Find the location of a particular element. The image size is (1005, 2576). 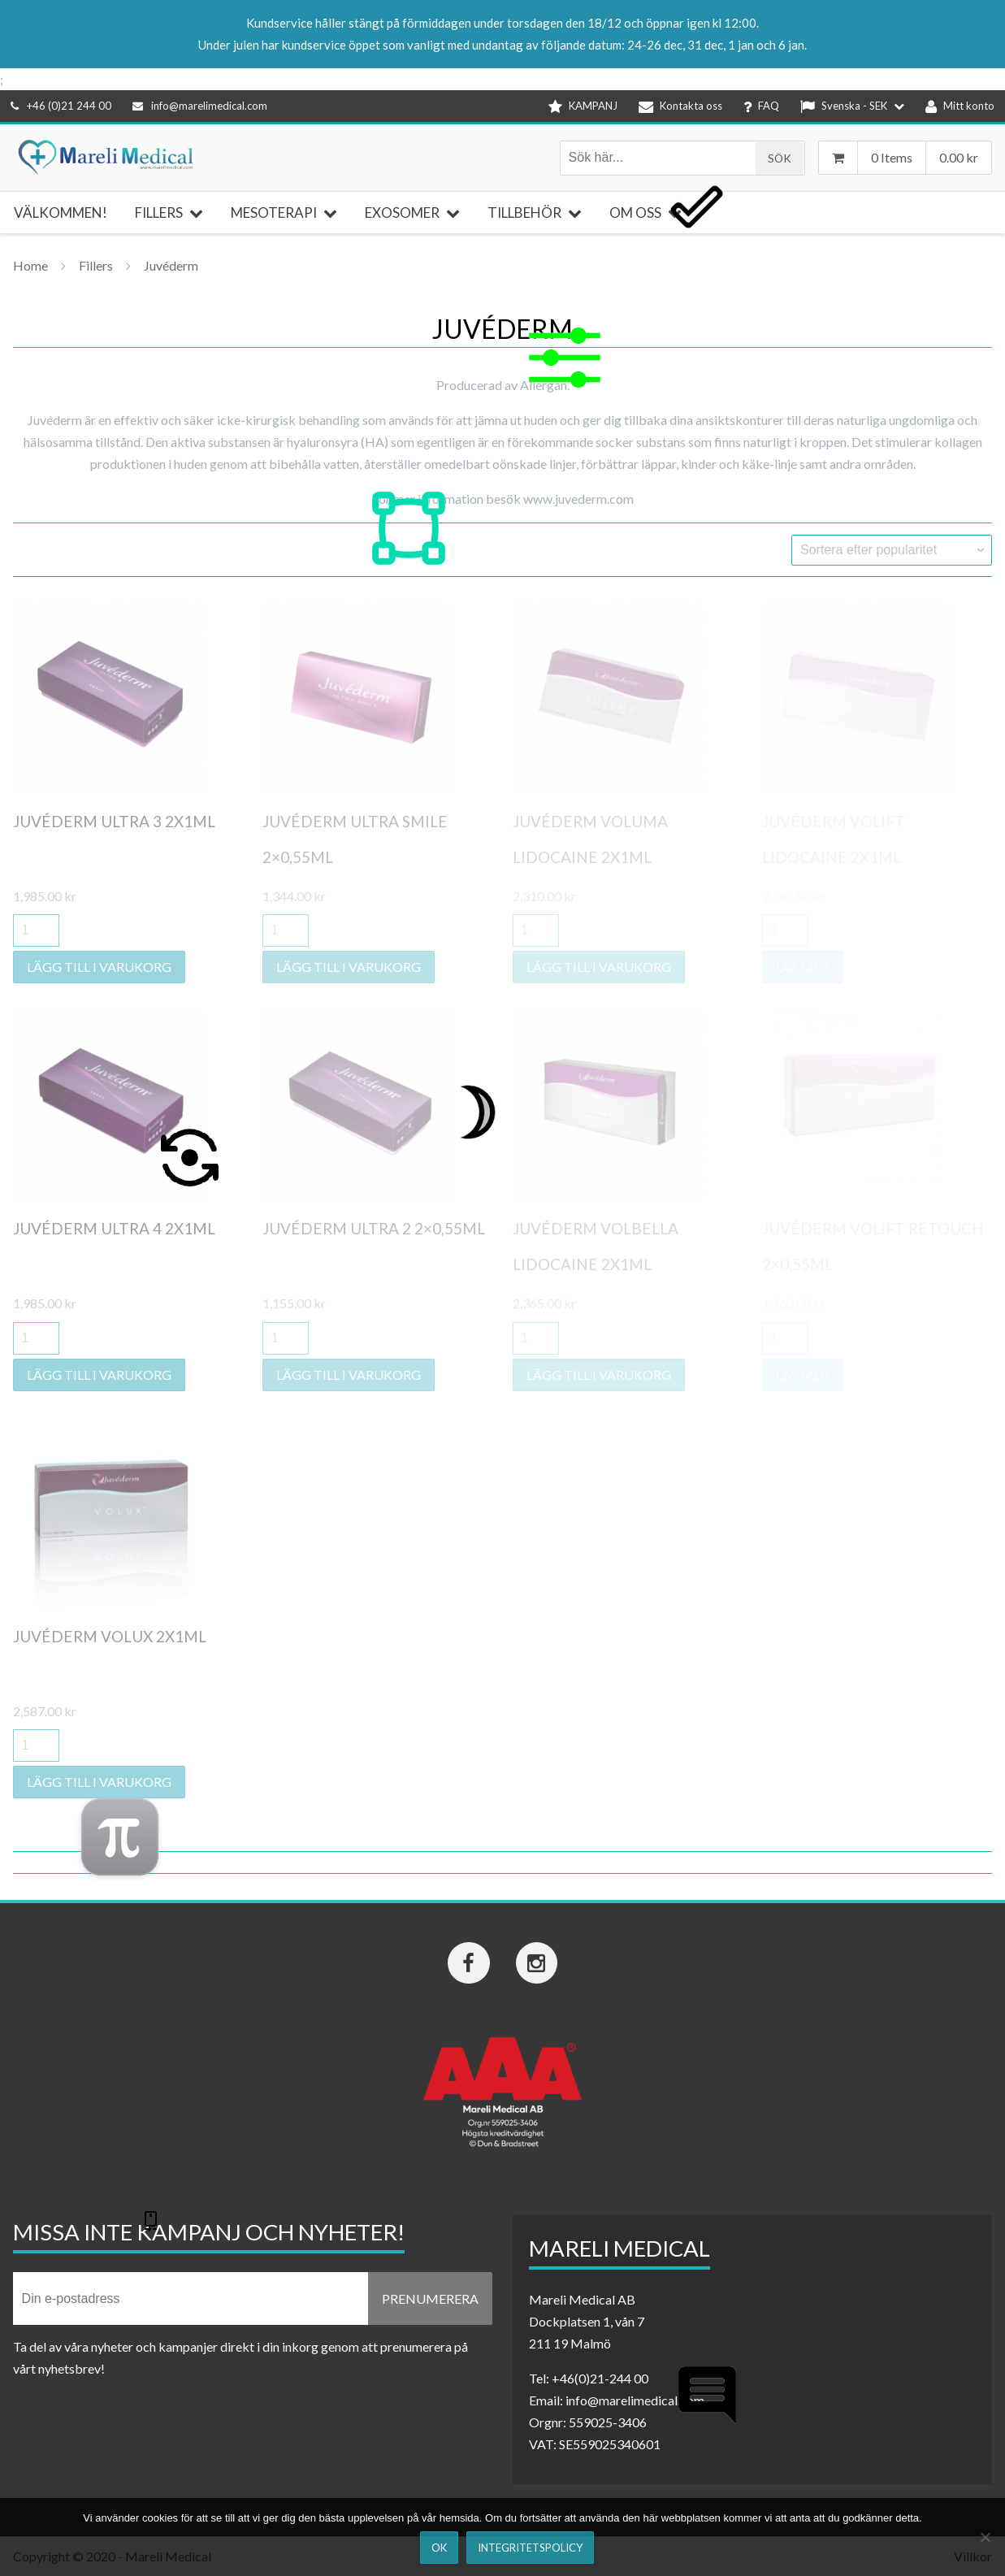

switch between front and rear camera is located at coordinates (189, 1157).